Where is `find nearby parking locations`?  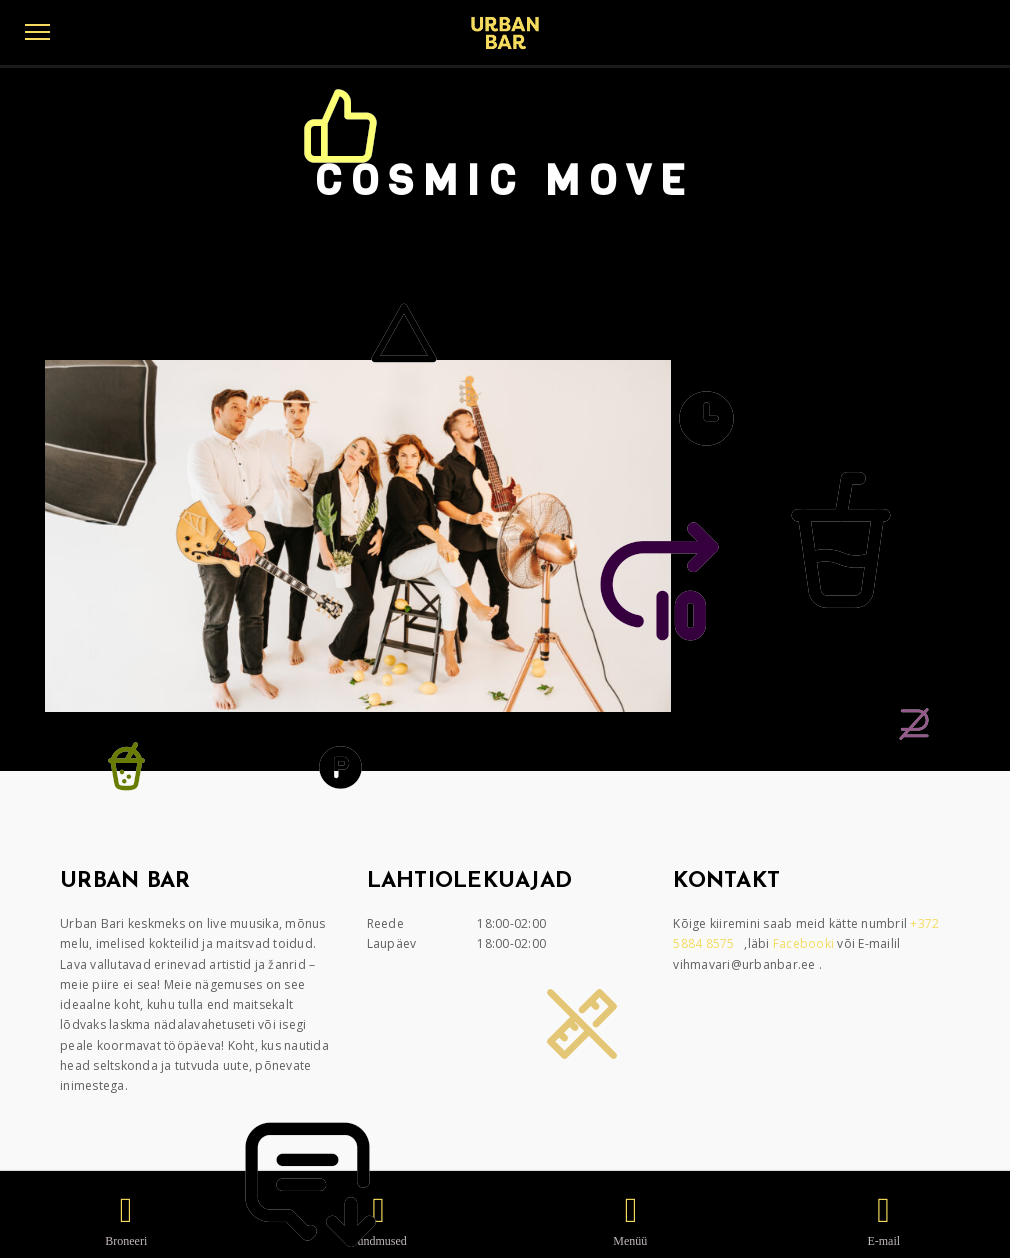
find nearby parking locations is located at coordinates (340, 767).